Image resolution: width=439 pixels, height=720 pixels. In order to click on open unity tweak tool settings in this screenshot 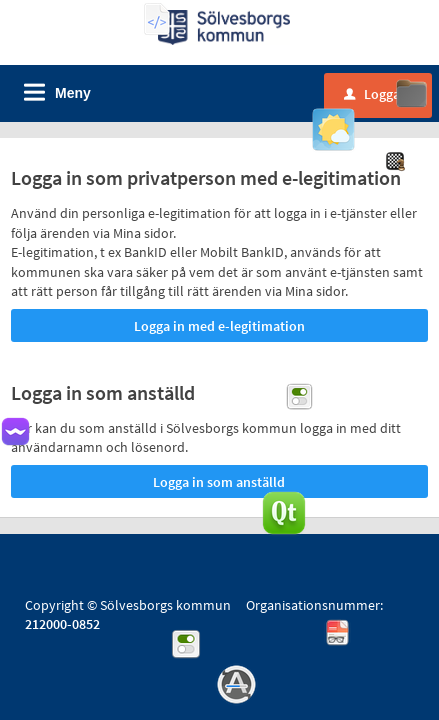, I will do `click(299, 396)`.